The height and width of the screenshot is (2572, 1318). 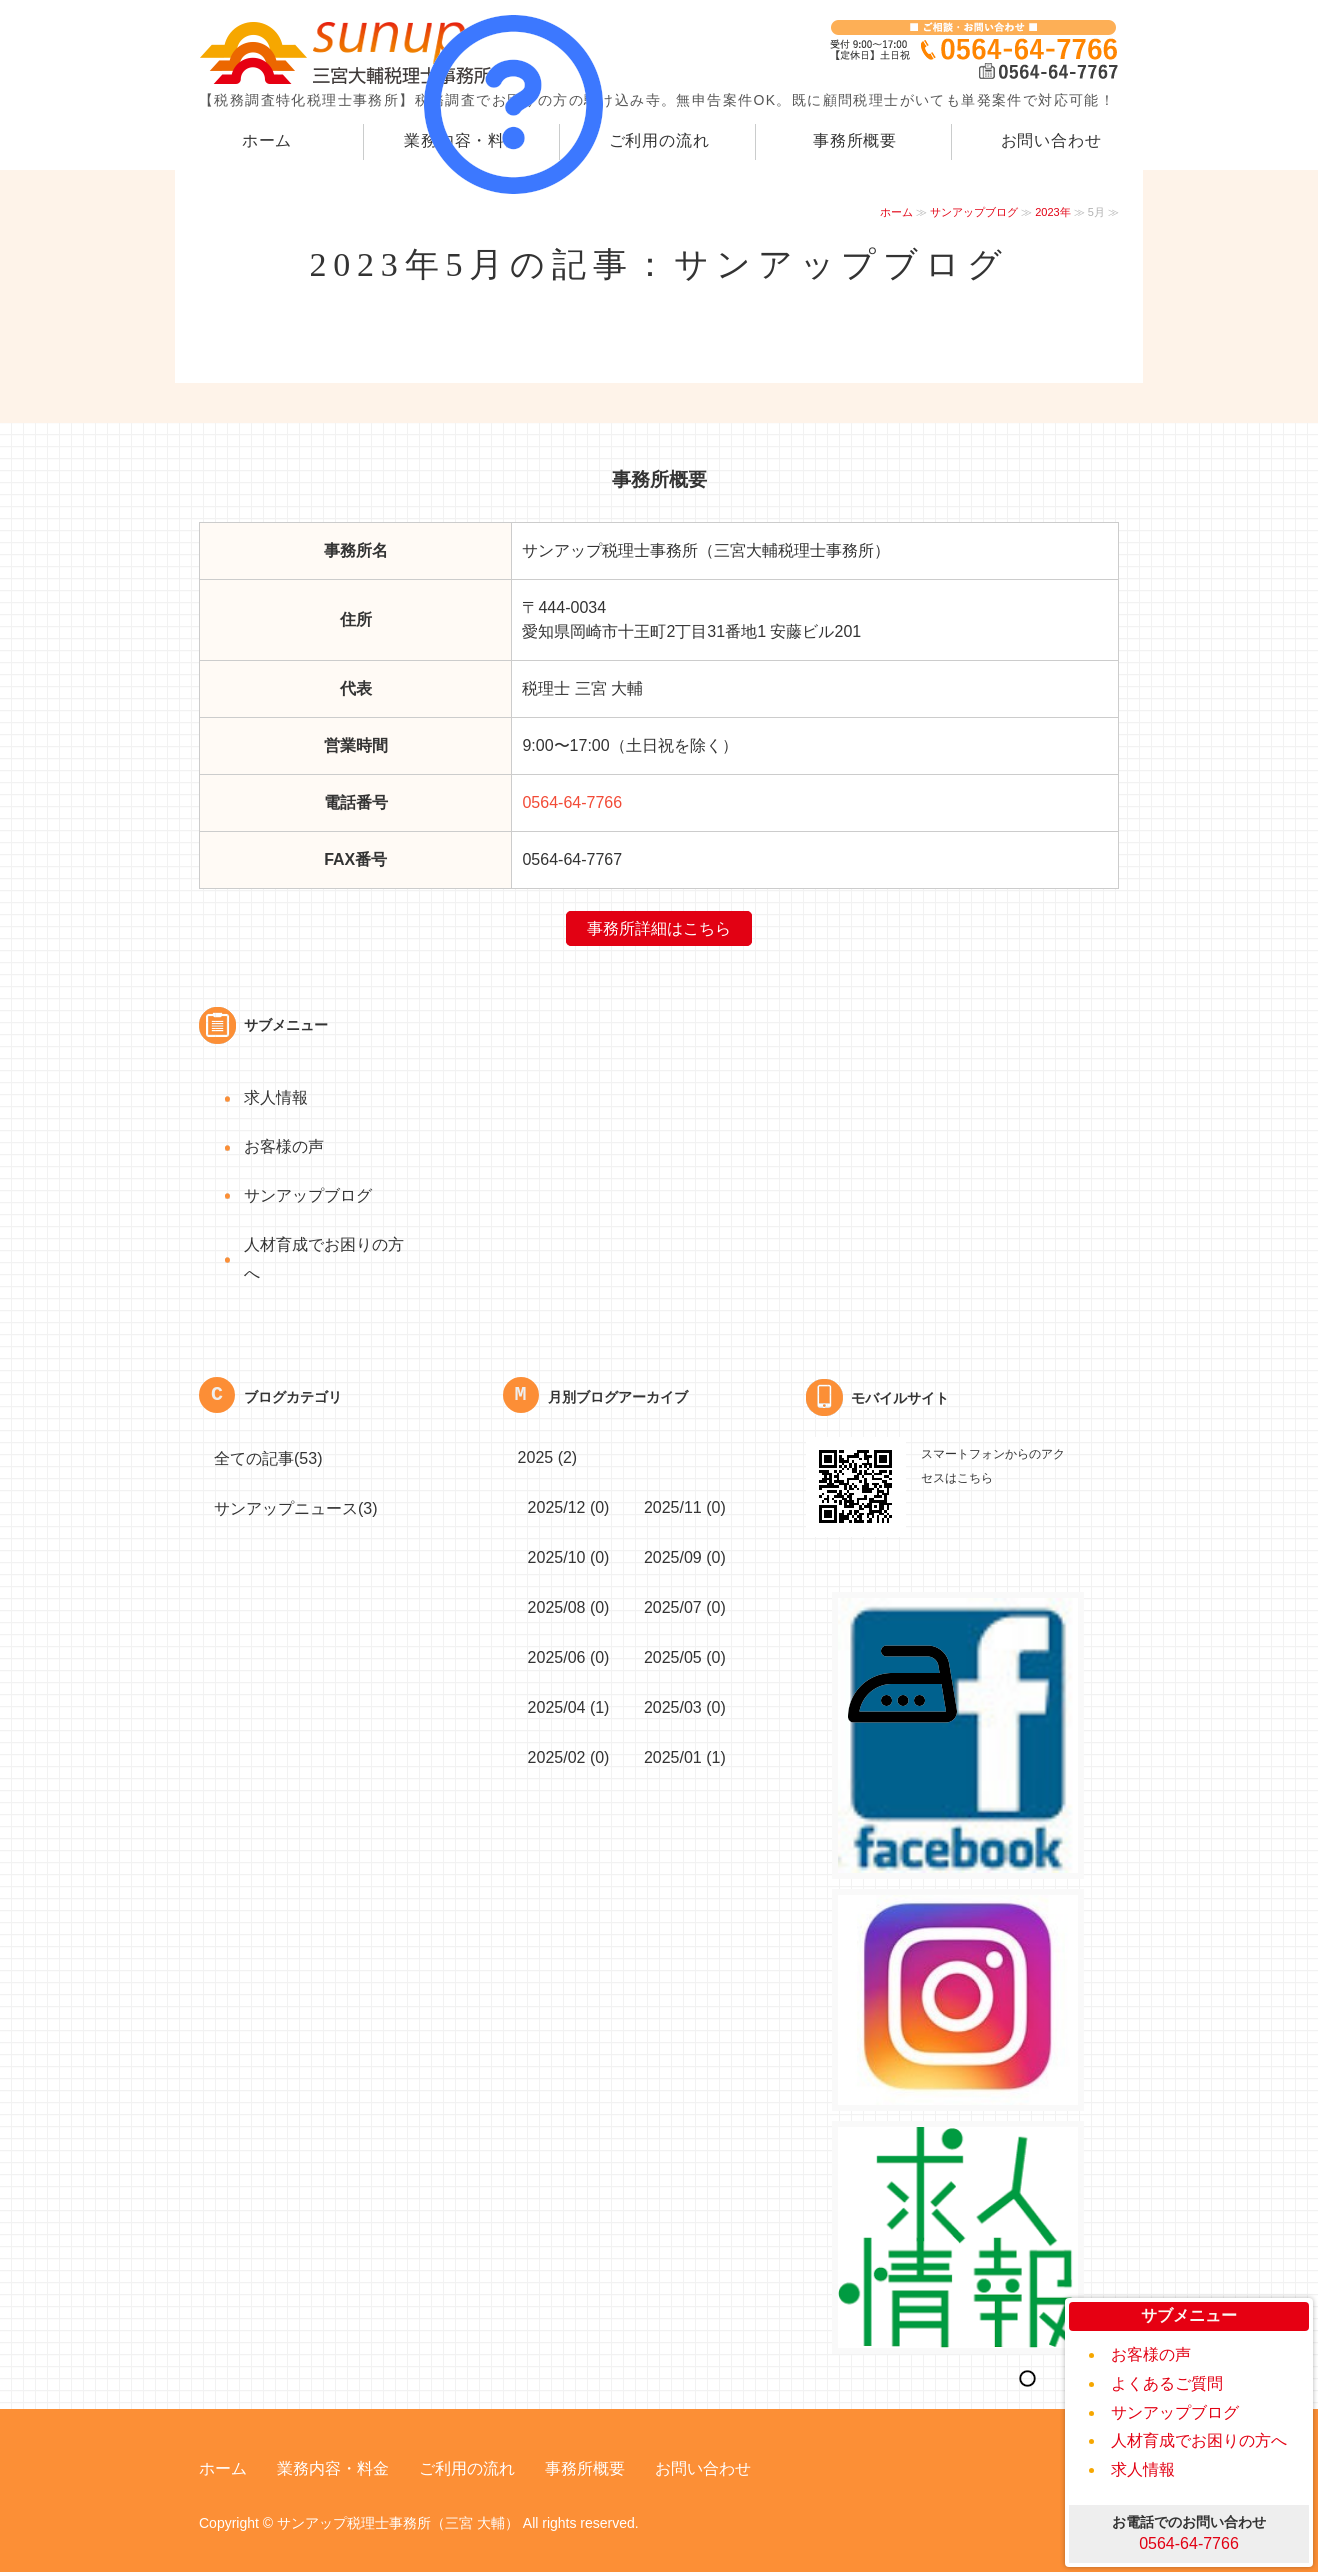 I want to click on select high heat ironing setting, so click(x=903, y=1684).